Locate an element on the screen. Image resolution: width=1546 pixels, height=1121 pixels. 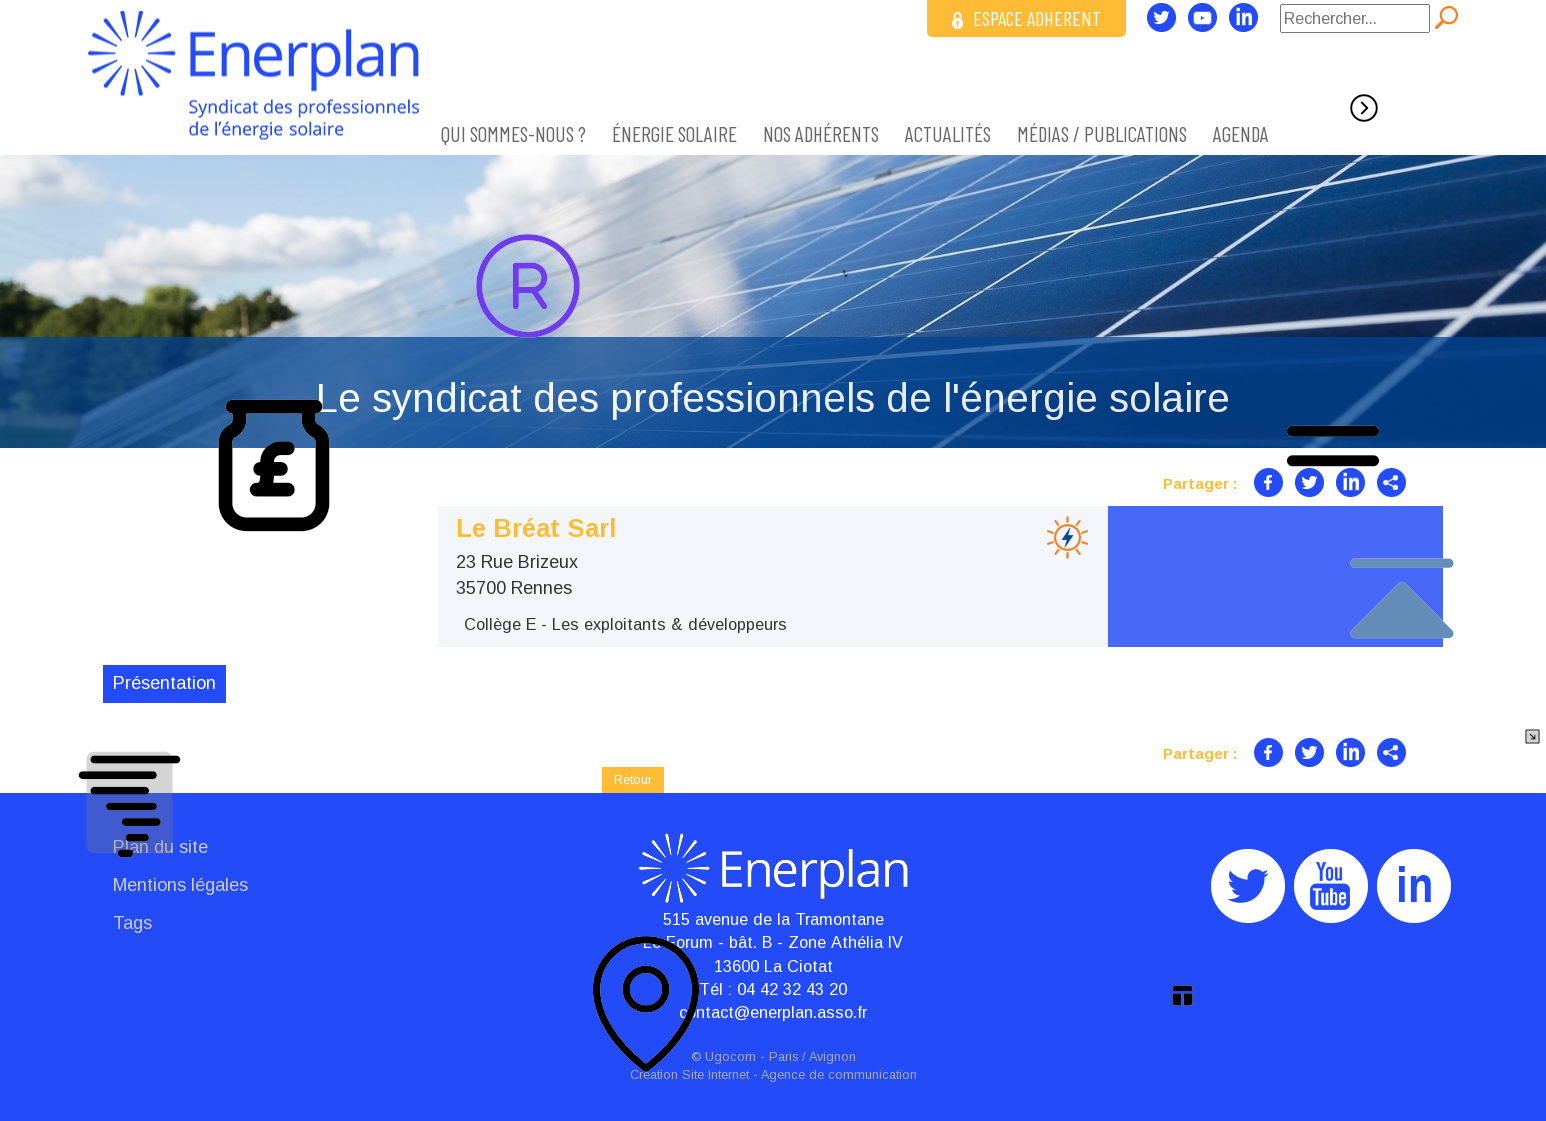
go to next item or page is located at coordinates (1364, 108).